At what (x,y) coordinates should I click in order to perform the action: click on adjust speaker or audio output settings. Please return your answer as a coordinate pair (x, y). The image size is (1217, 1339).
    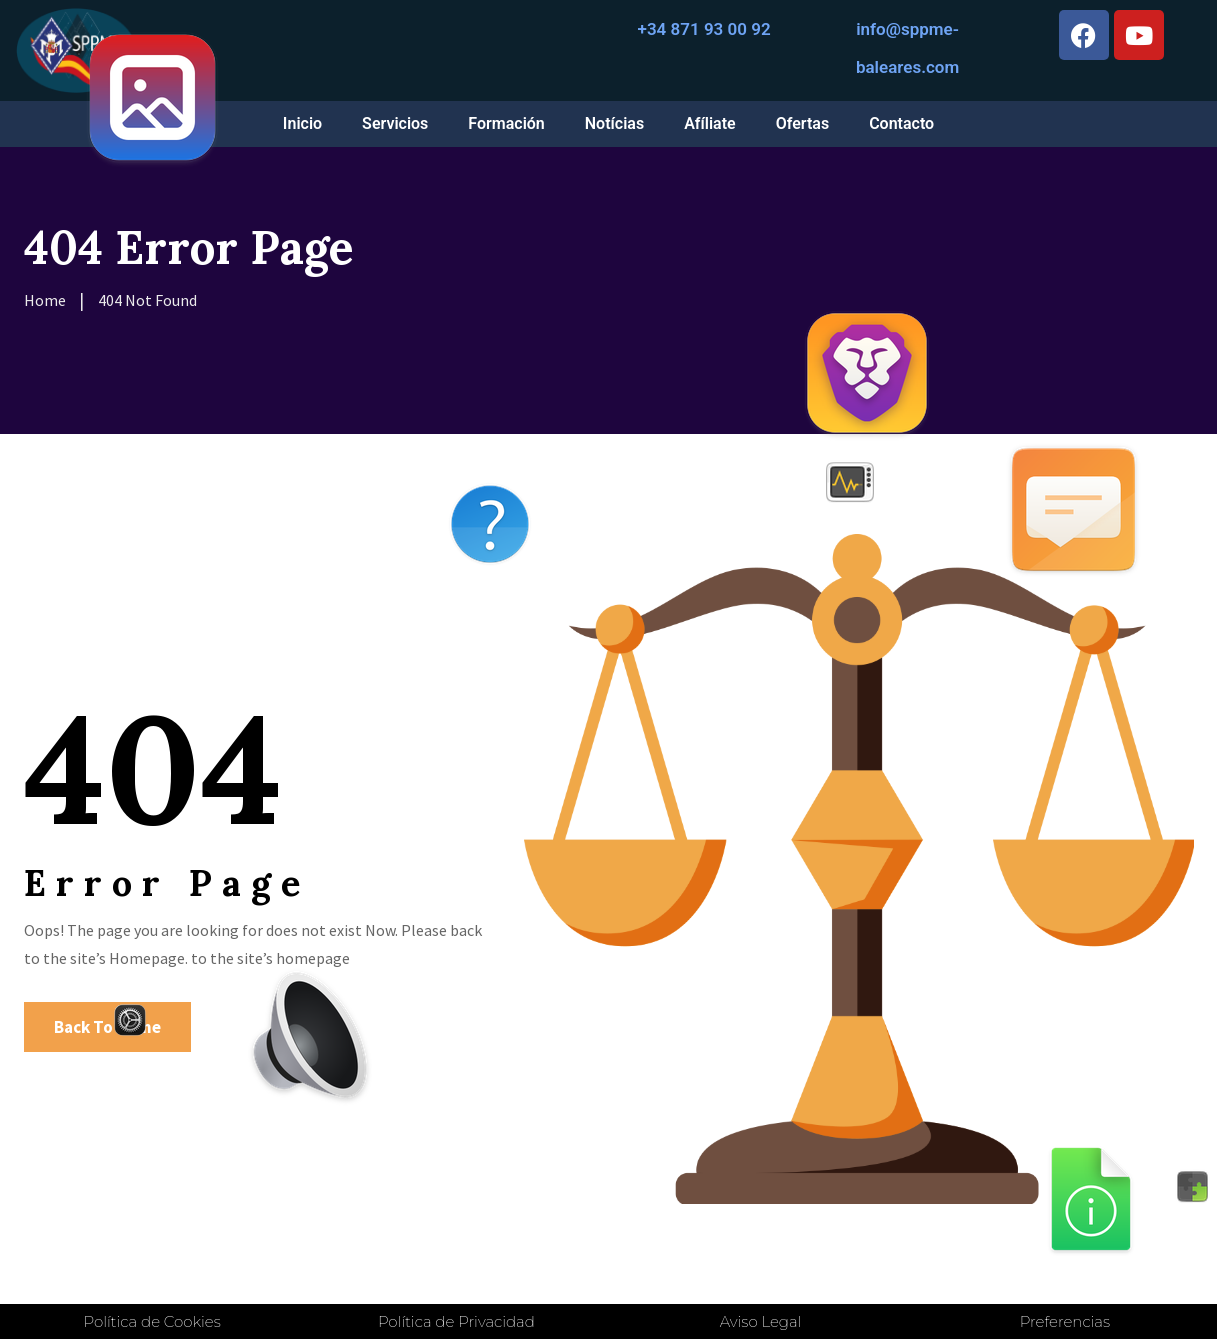
    Looking at the image, I should click on (310, 1037).